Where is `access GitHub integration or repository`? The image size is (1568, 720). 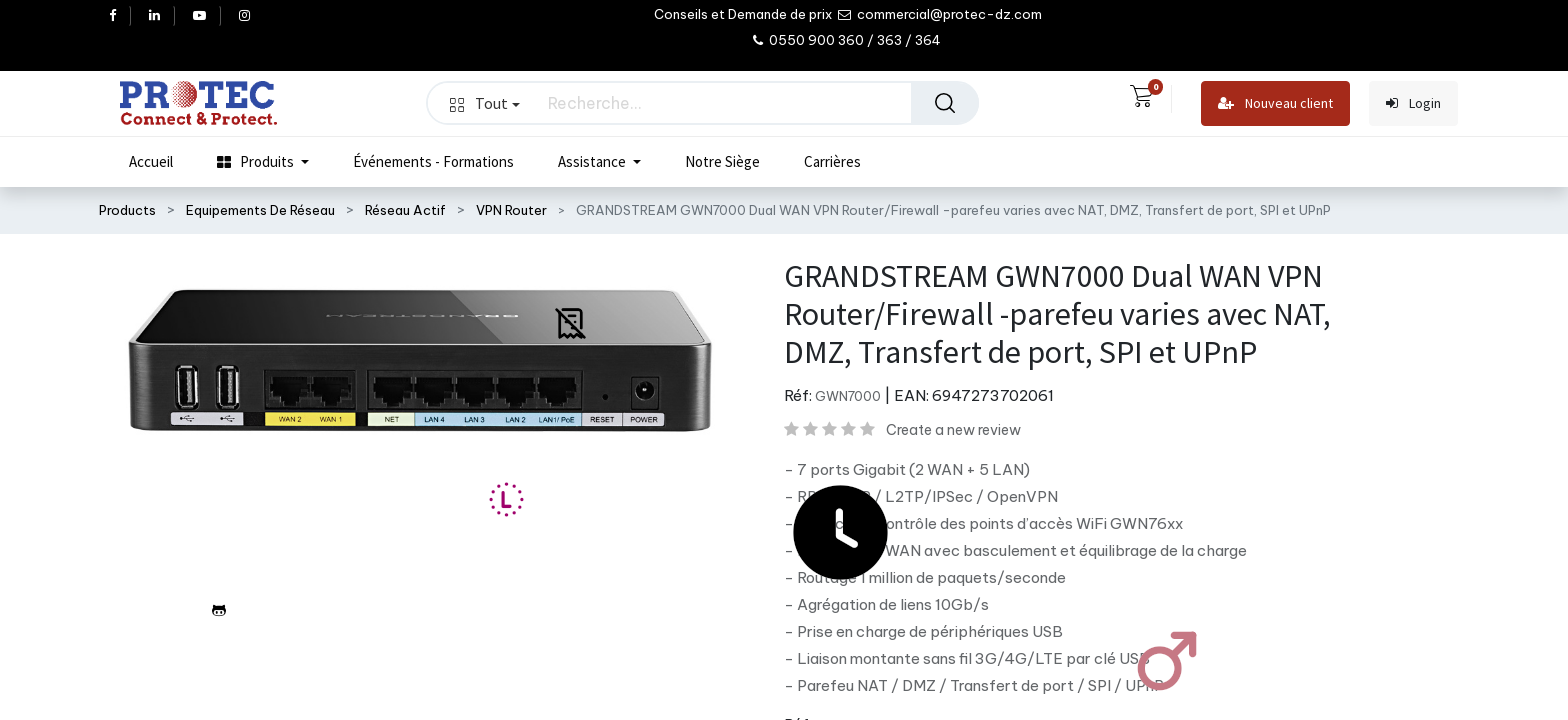
access GitHub integration or repository is located at coordinates (219, 610).